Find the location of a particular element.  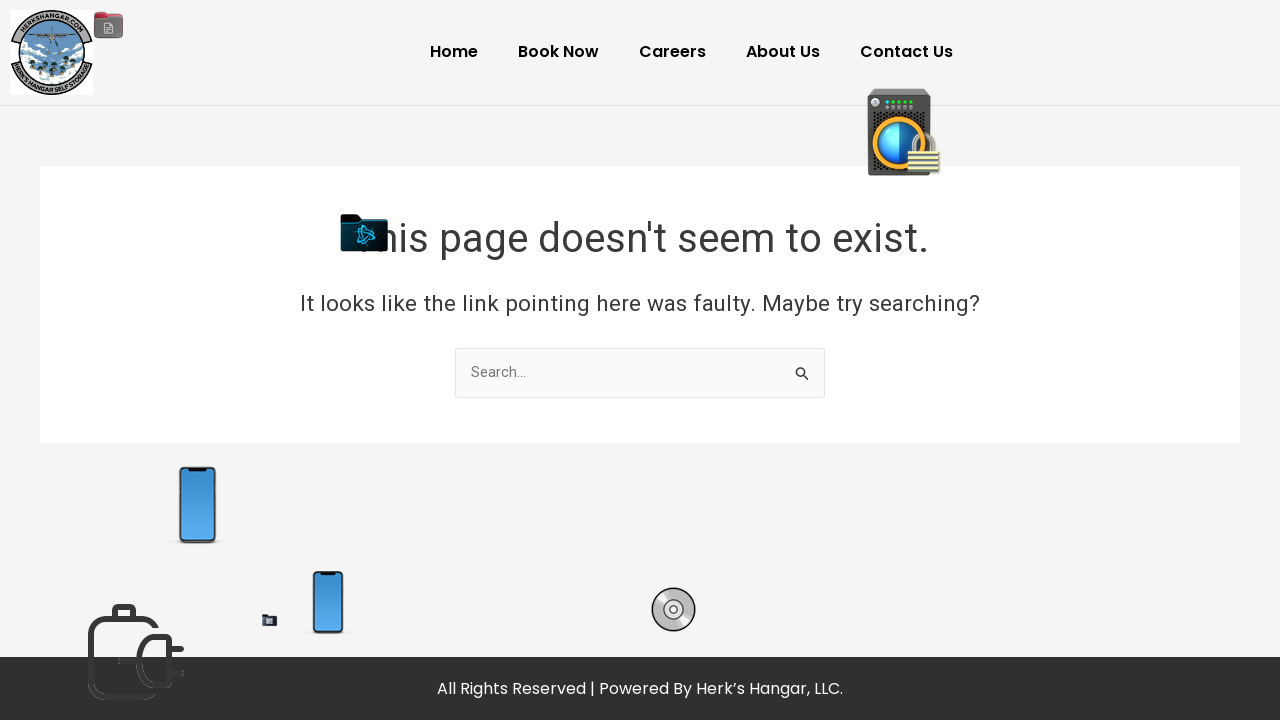

access power and battery settings is located at coordinates (136, 652).